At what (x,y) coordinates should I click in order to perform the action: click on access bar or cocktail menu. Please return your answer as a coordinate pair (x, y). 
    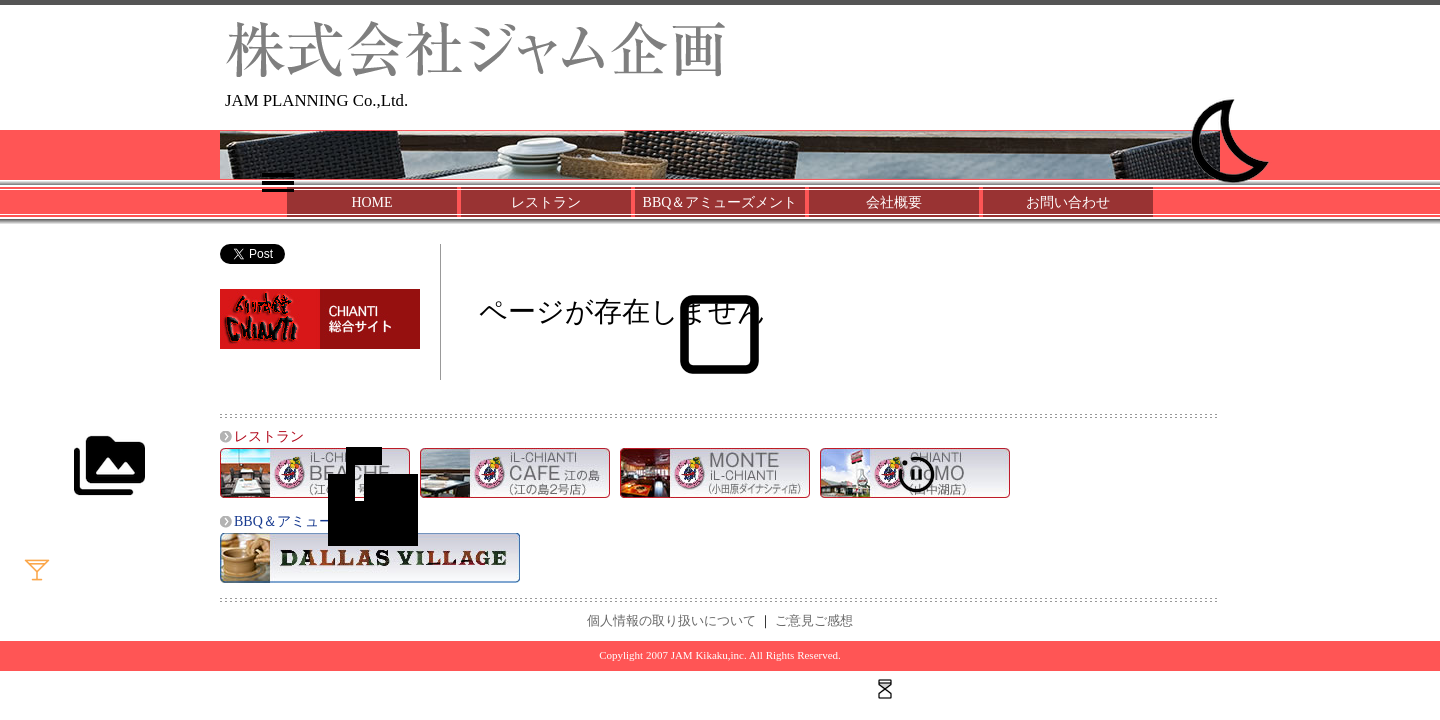
    Looking at the image, I should click on (37, 570).